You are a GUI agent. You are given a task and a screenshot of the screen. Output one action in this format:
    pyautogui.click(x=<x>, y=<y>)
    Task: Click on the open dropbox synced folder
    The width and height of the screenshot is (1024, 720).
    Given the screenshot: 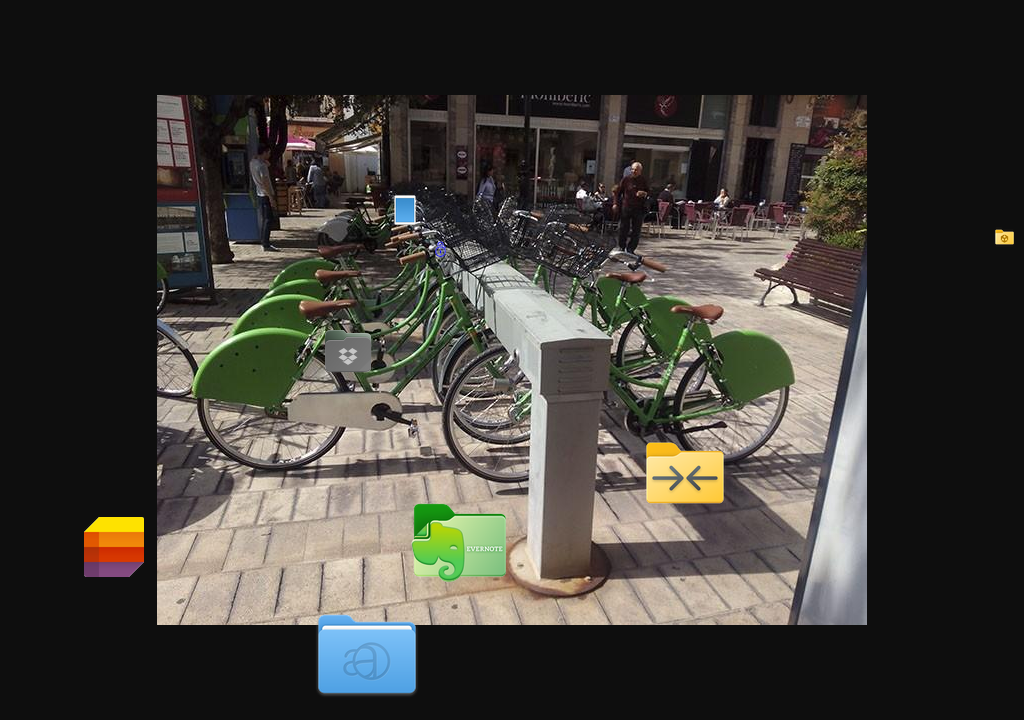 What is the action you would take?
    pyautogui.click(x=348, y=351)
    